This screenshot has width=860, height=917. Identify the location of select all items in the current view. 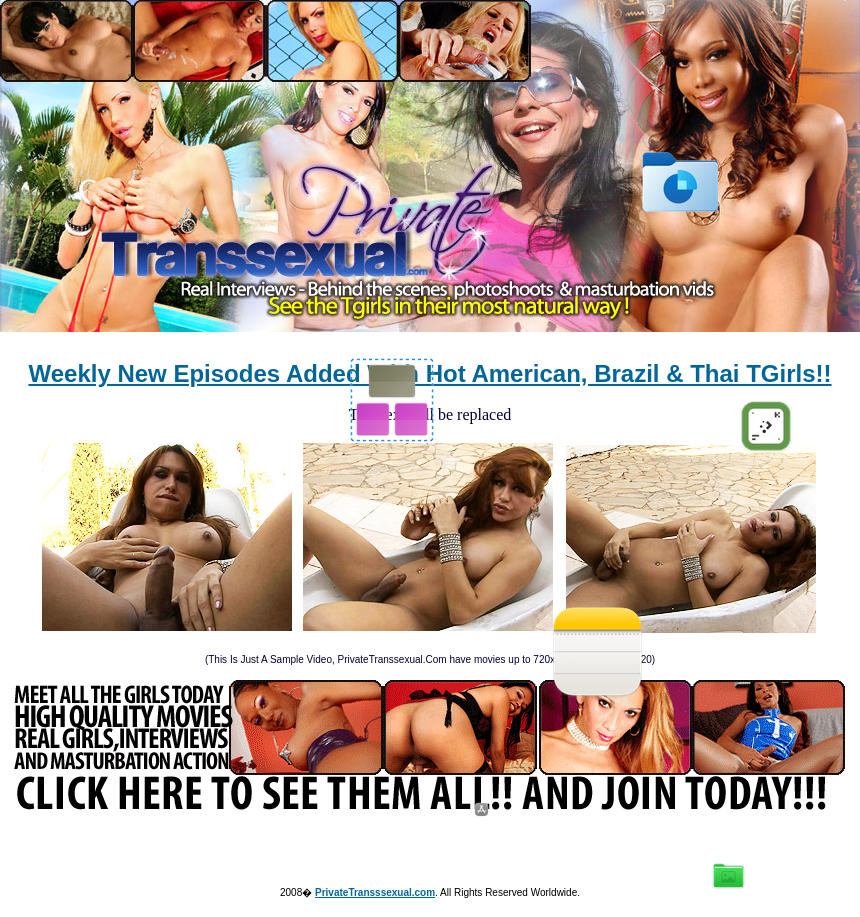
(392, 400).